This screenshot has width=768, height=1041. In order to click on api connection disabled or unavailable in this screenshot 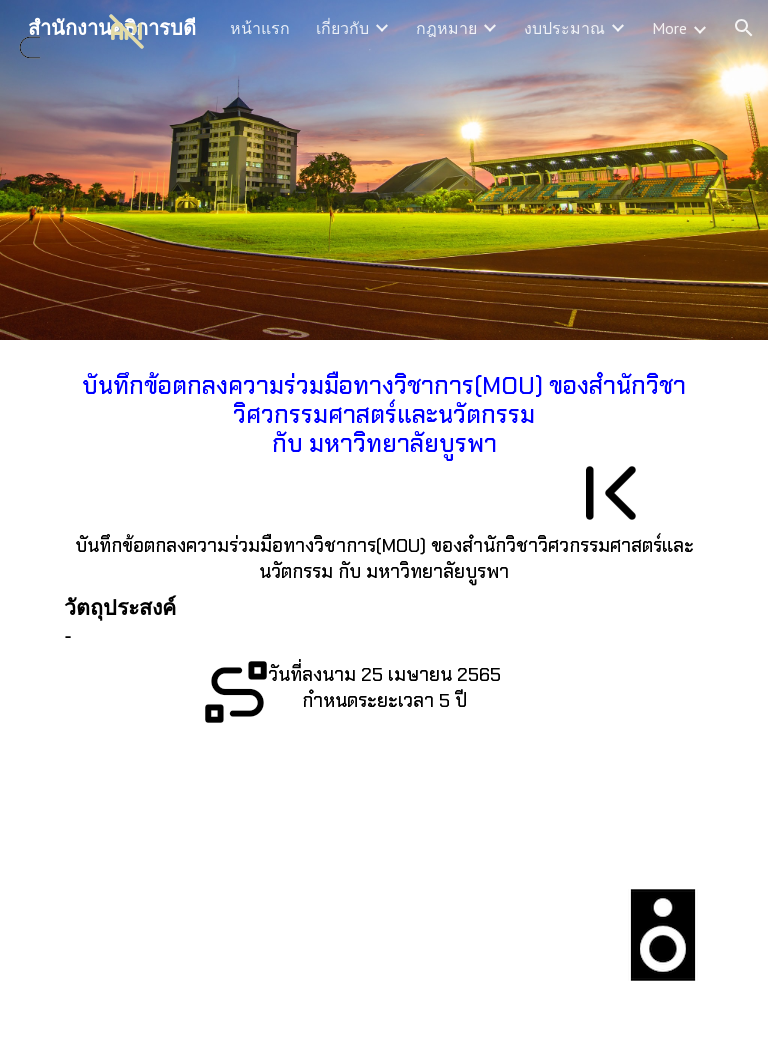, I will do `click(126, 31)`.